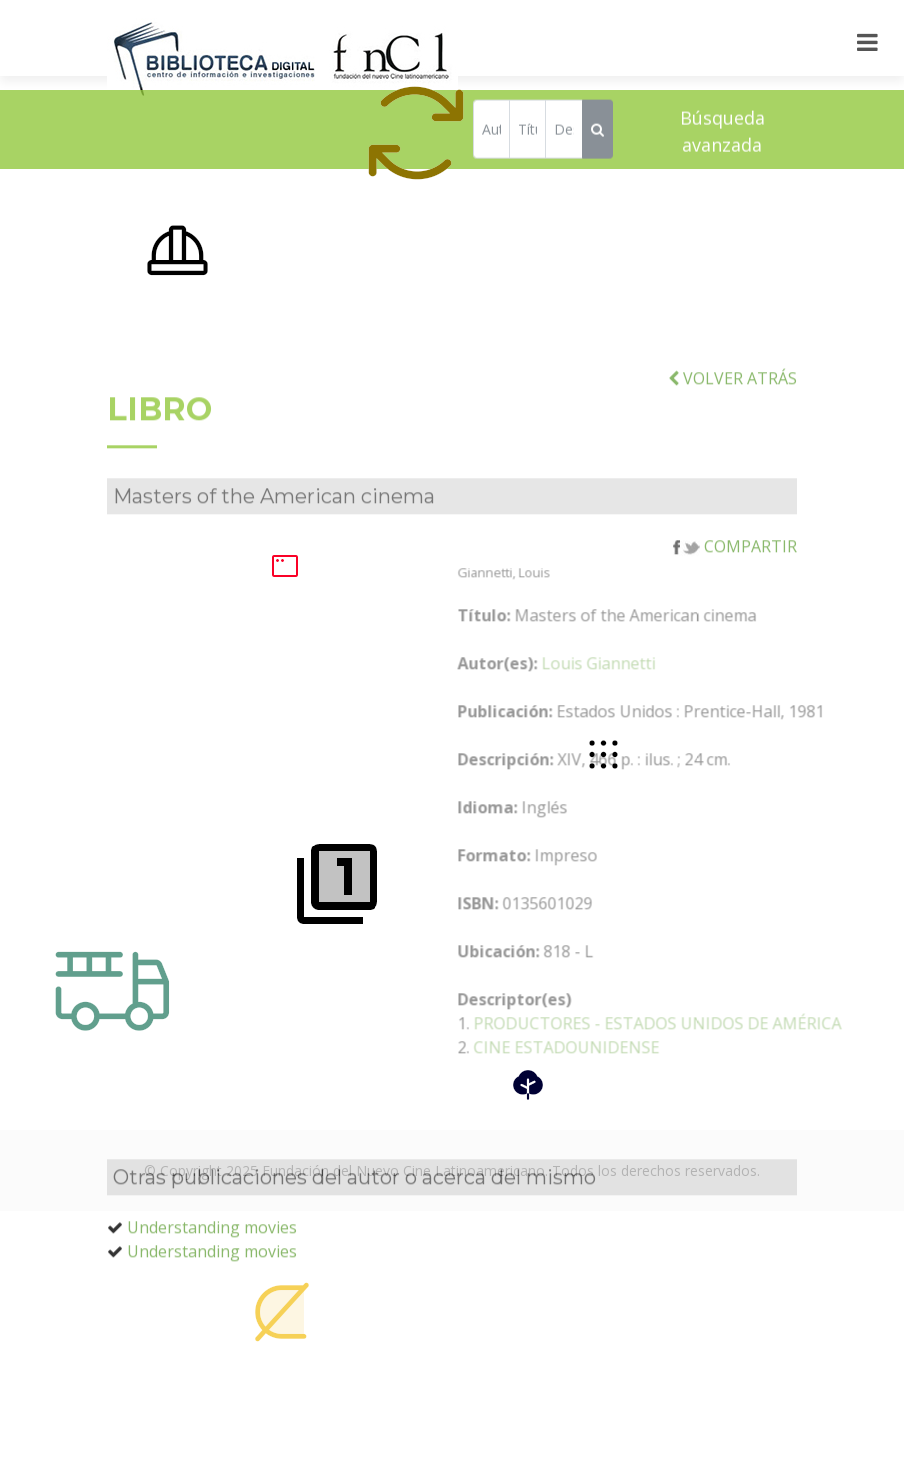 The image size is (904, 1458). I want to click on view parks or nature areas on a map, so click(528, 1085).